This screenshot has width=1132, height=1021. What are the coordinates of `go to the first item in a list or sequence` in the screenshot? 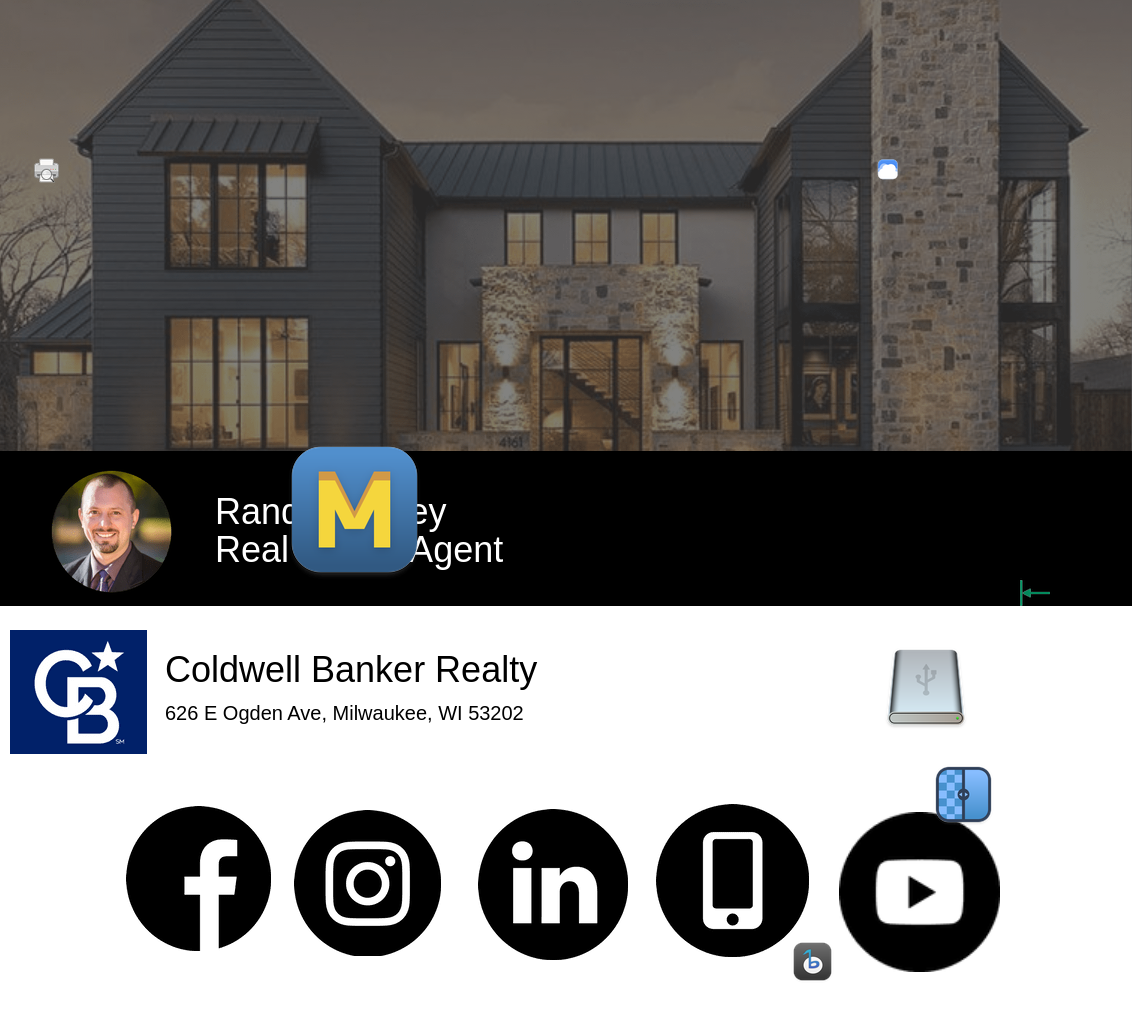 It's located at (1035, 593).